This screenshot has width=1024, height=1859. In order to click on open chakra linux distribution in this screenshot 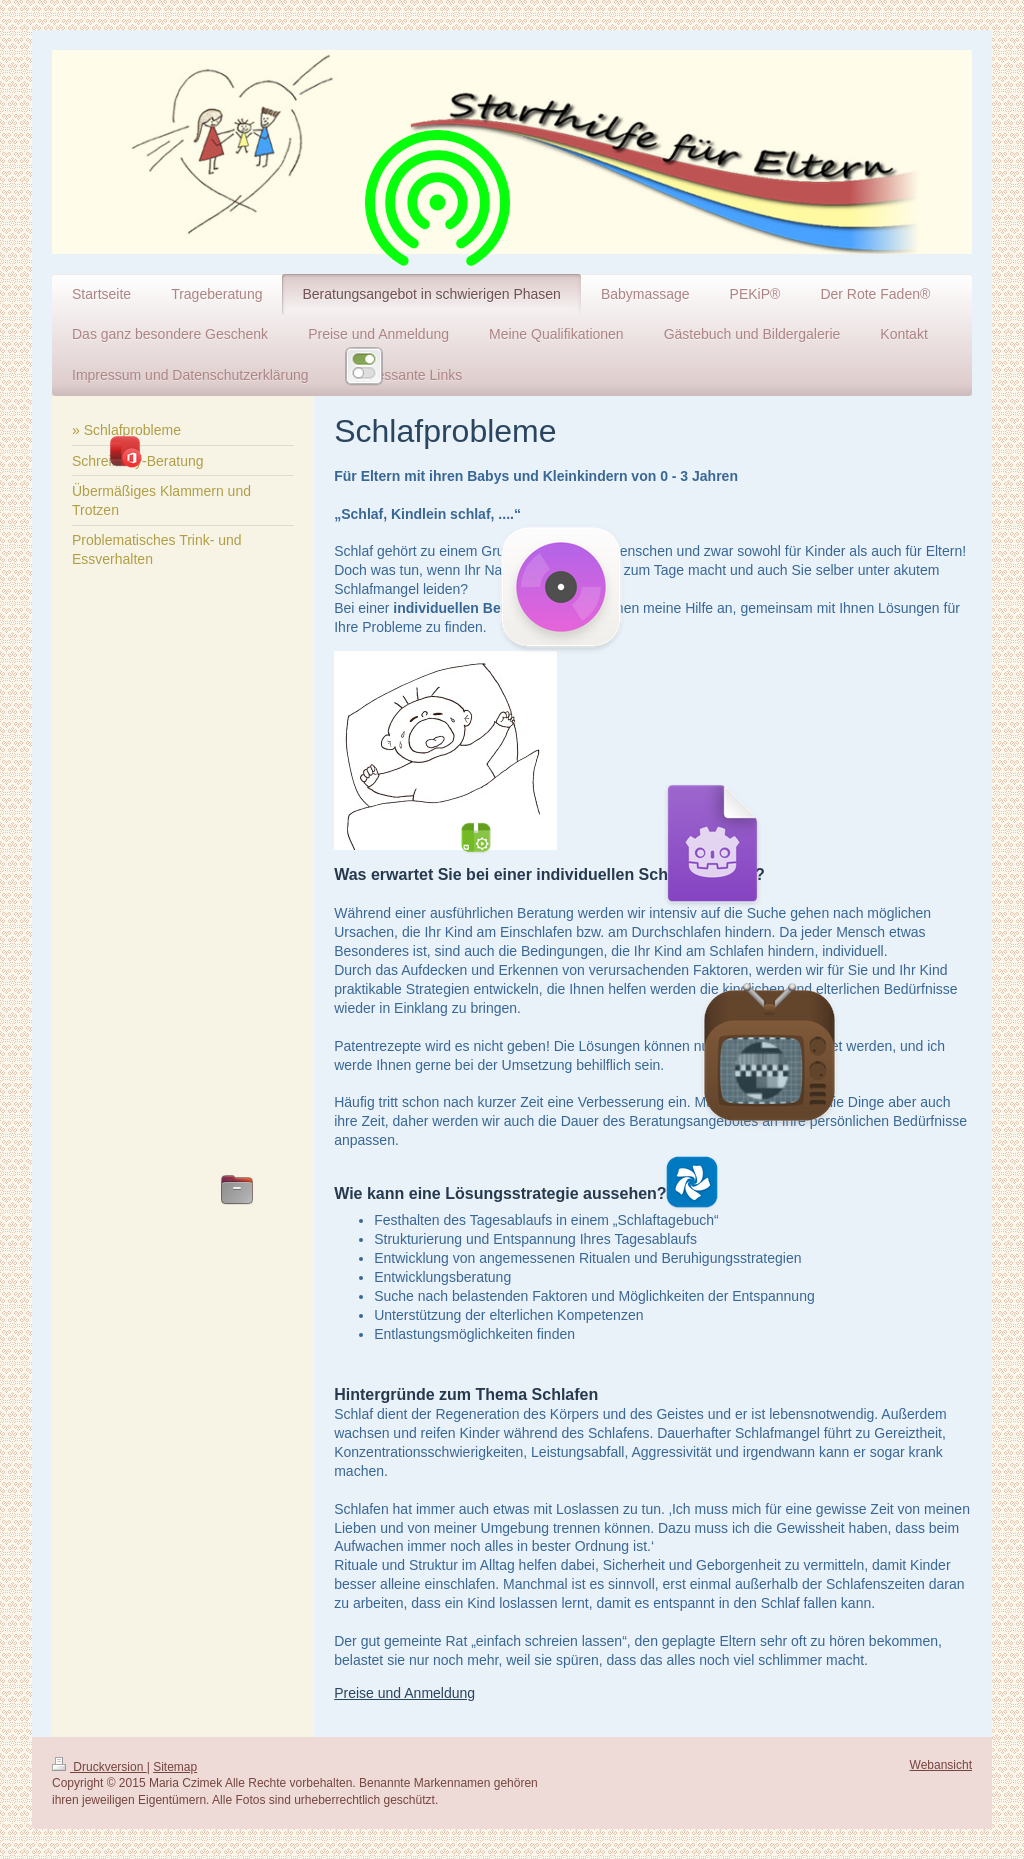, I will do `click(692, 1182)`.